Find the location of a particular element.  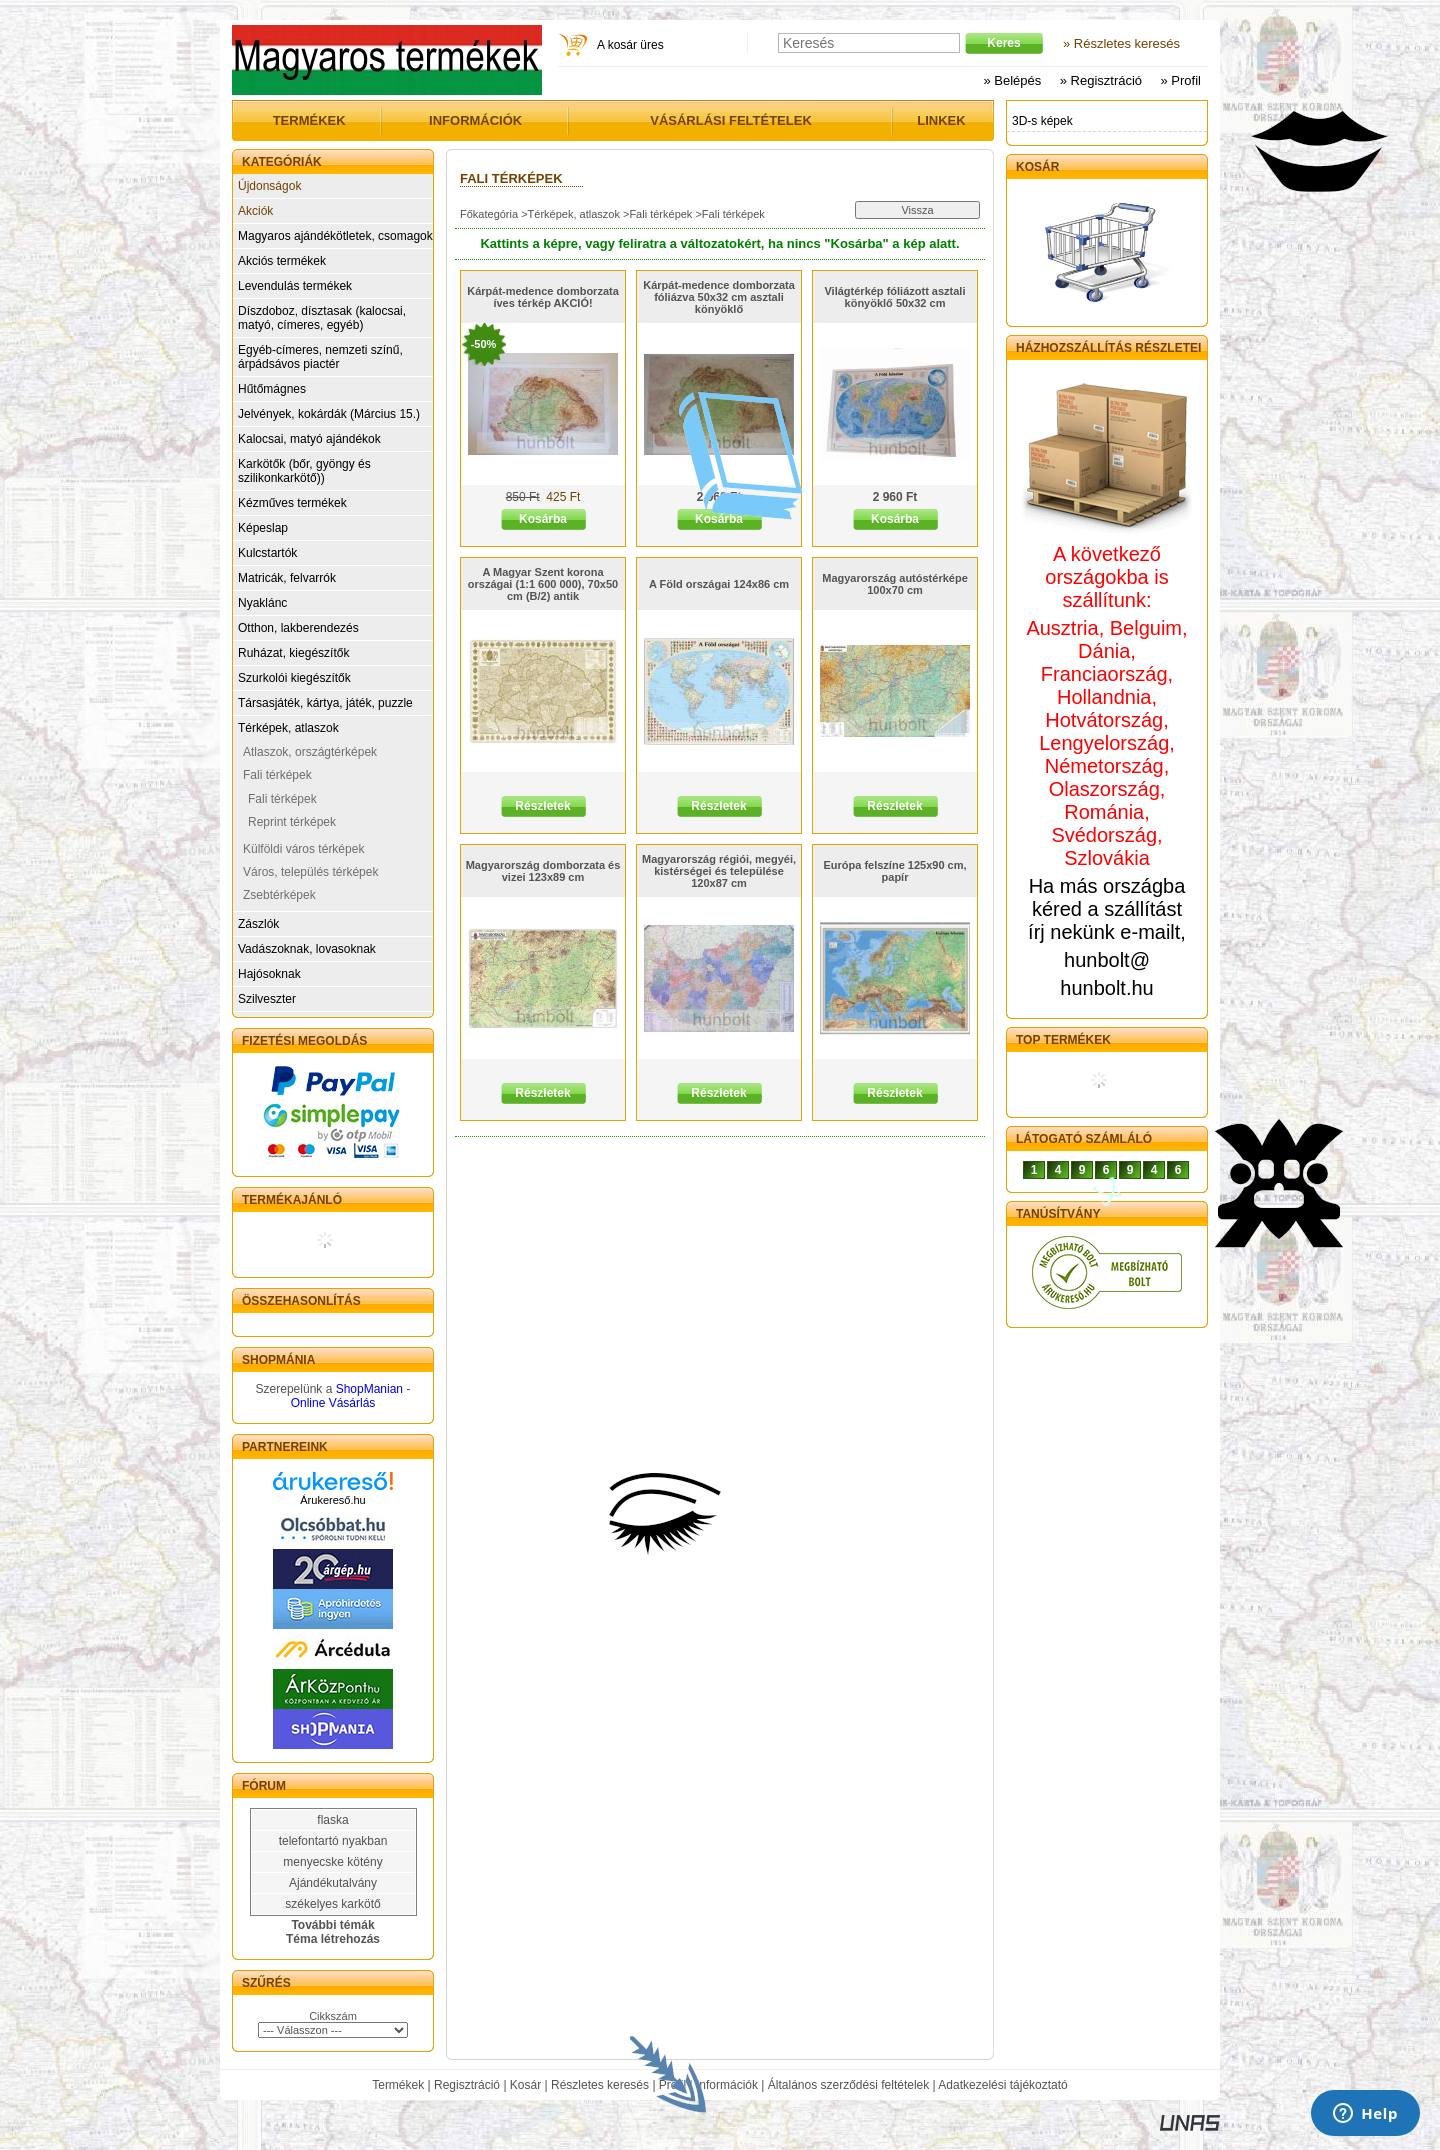

access voice or speech features is located at coordinates (1320, 153).